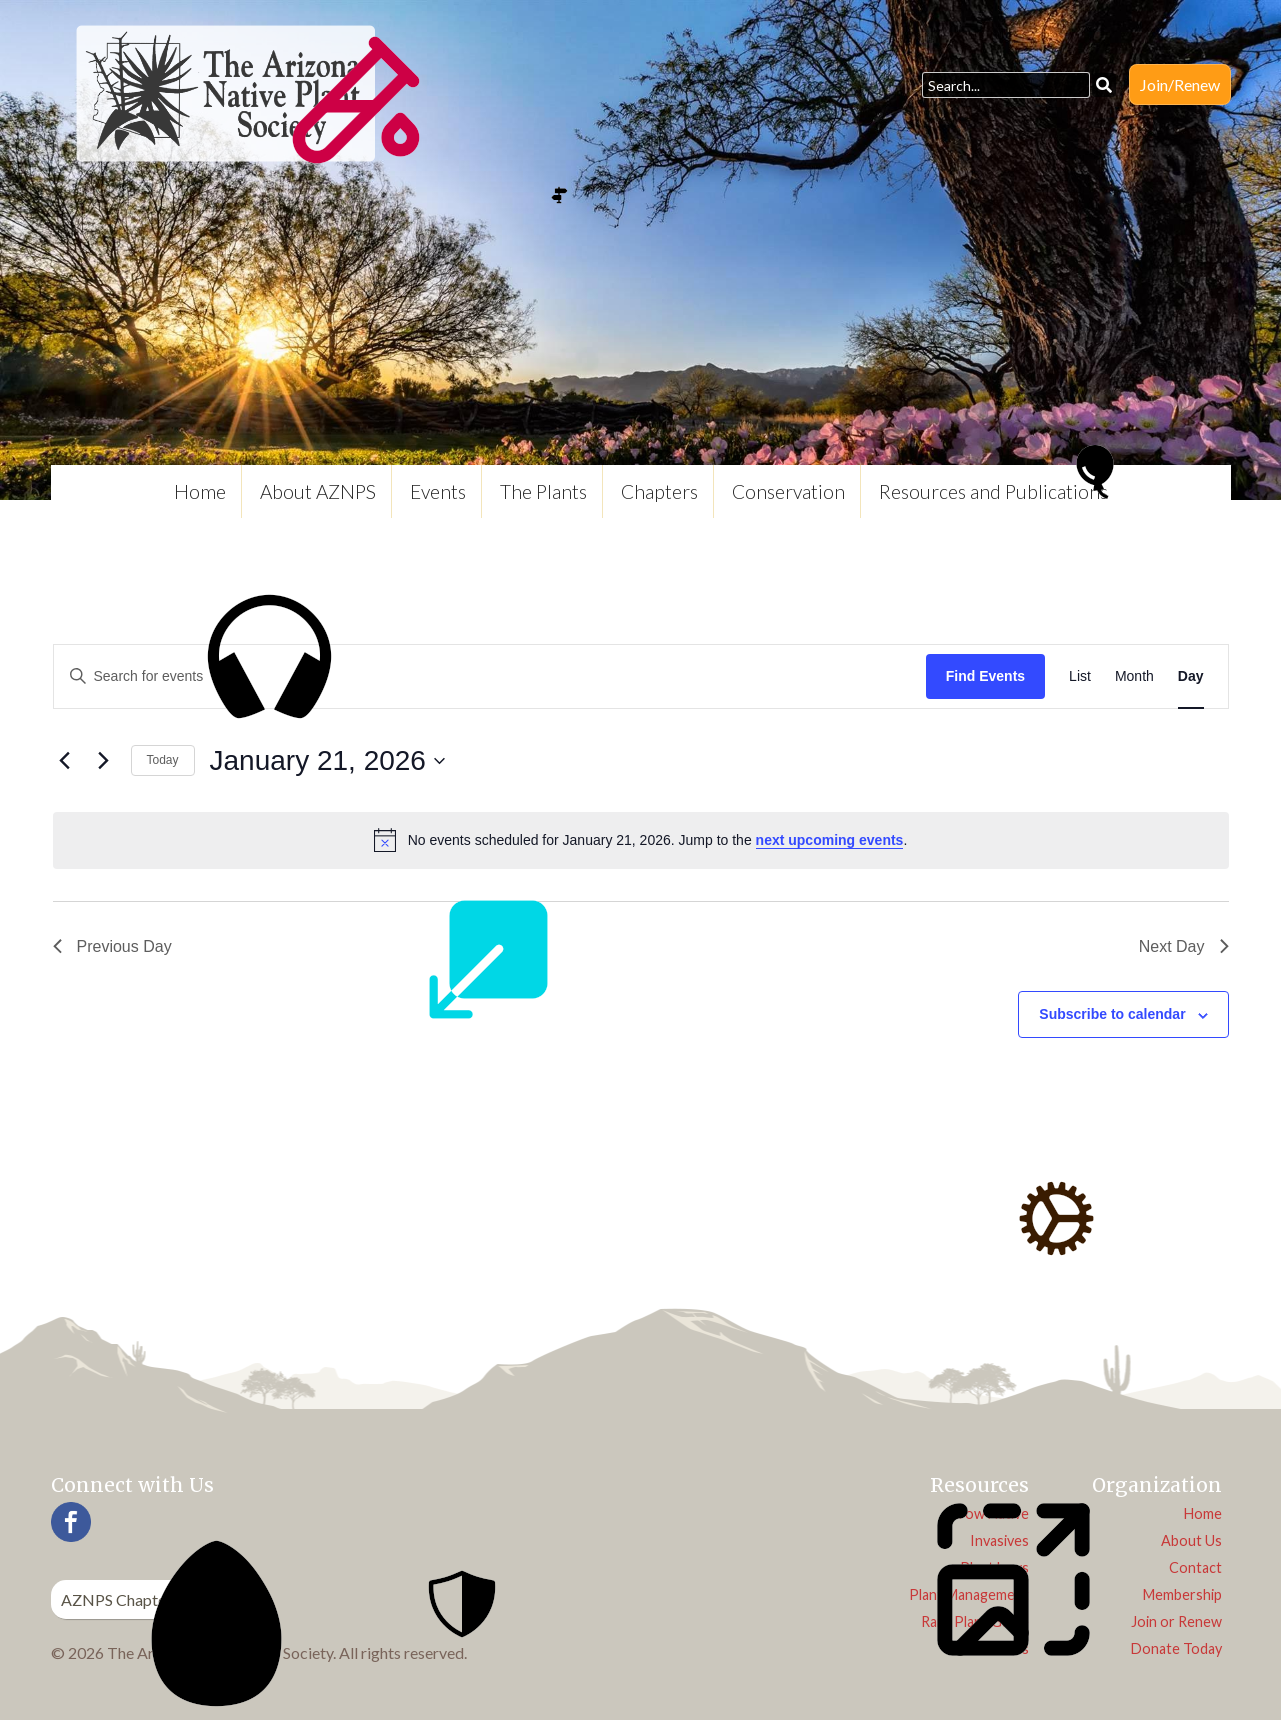 Image resolution: width=1281 pixels, height=1720 pixels. What do you see at coordinates (216, 1623) in the screenshot?
I see `indicates egg or egg-related content` at bounding box center [216, 1623].